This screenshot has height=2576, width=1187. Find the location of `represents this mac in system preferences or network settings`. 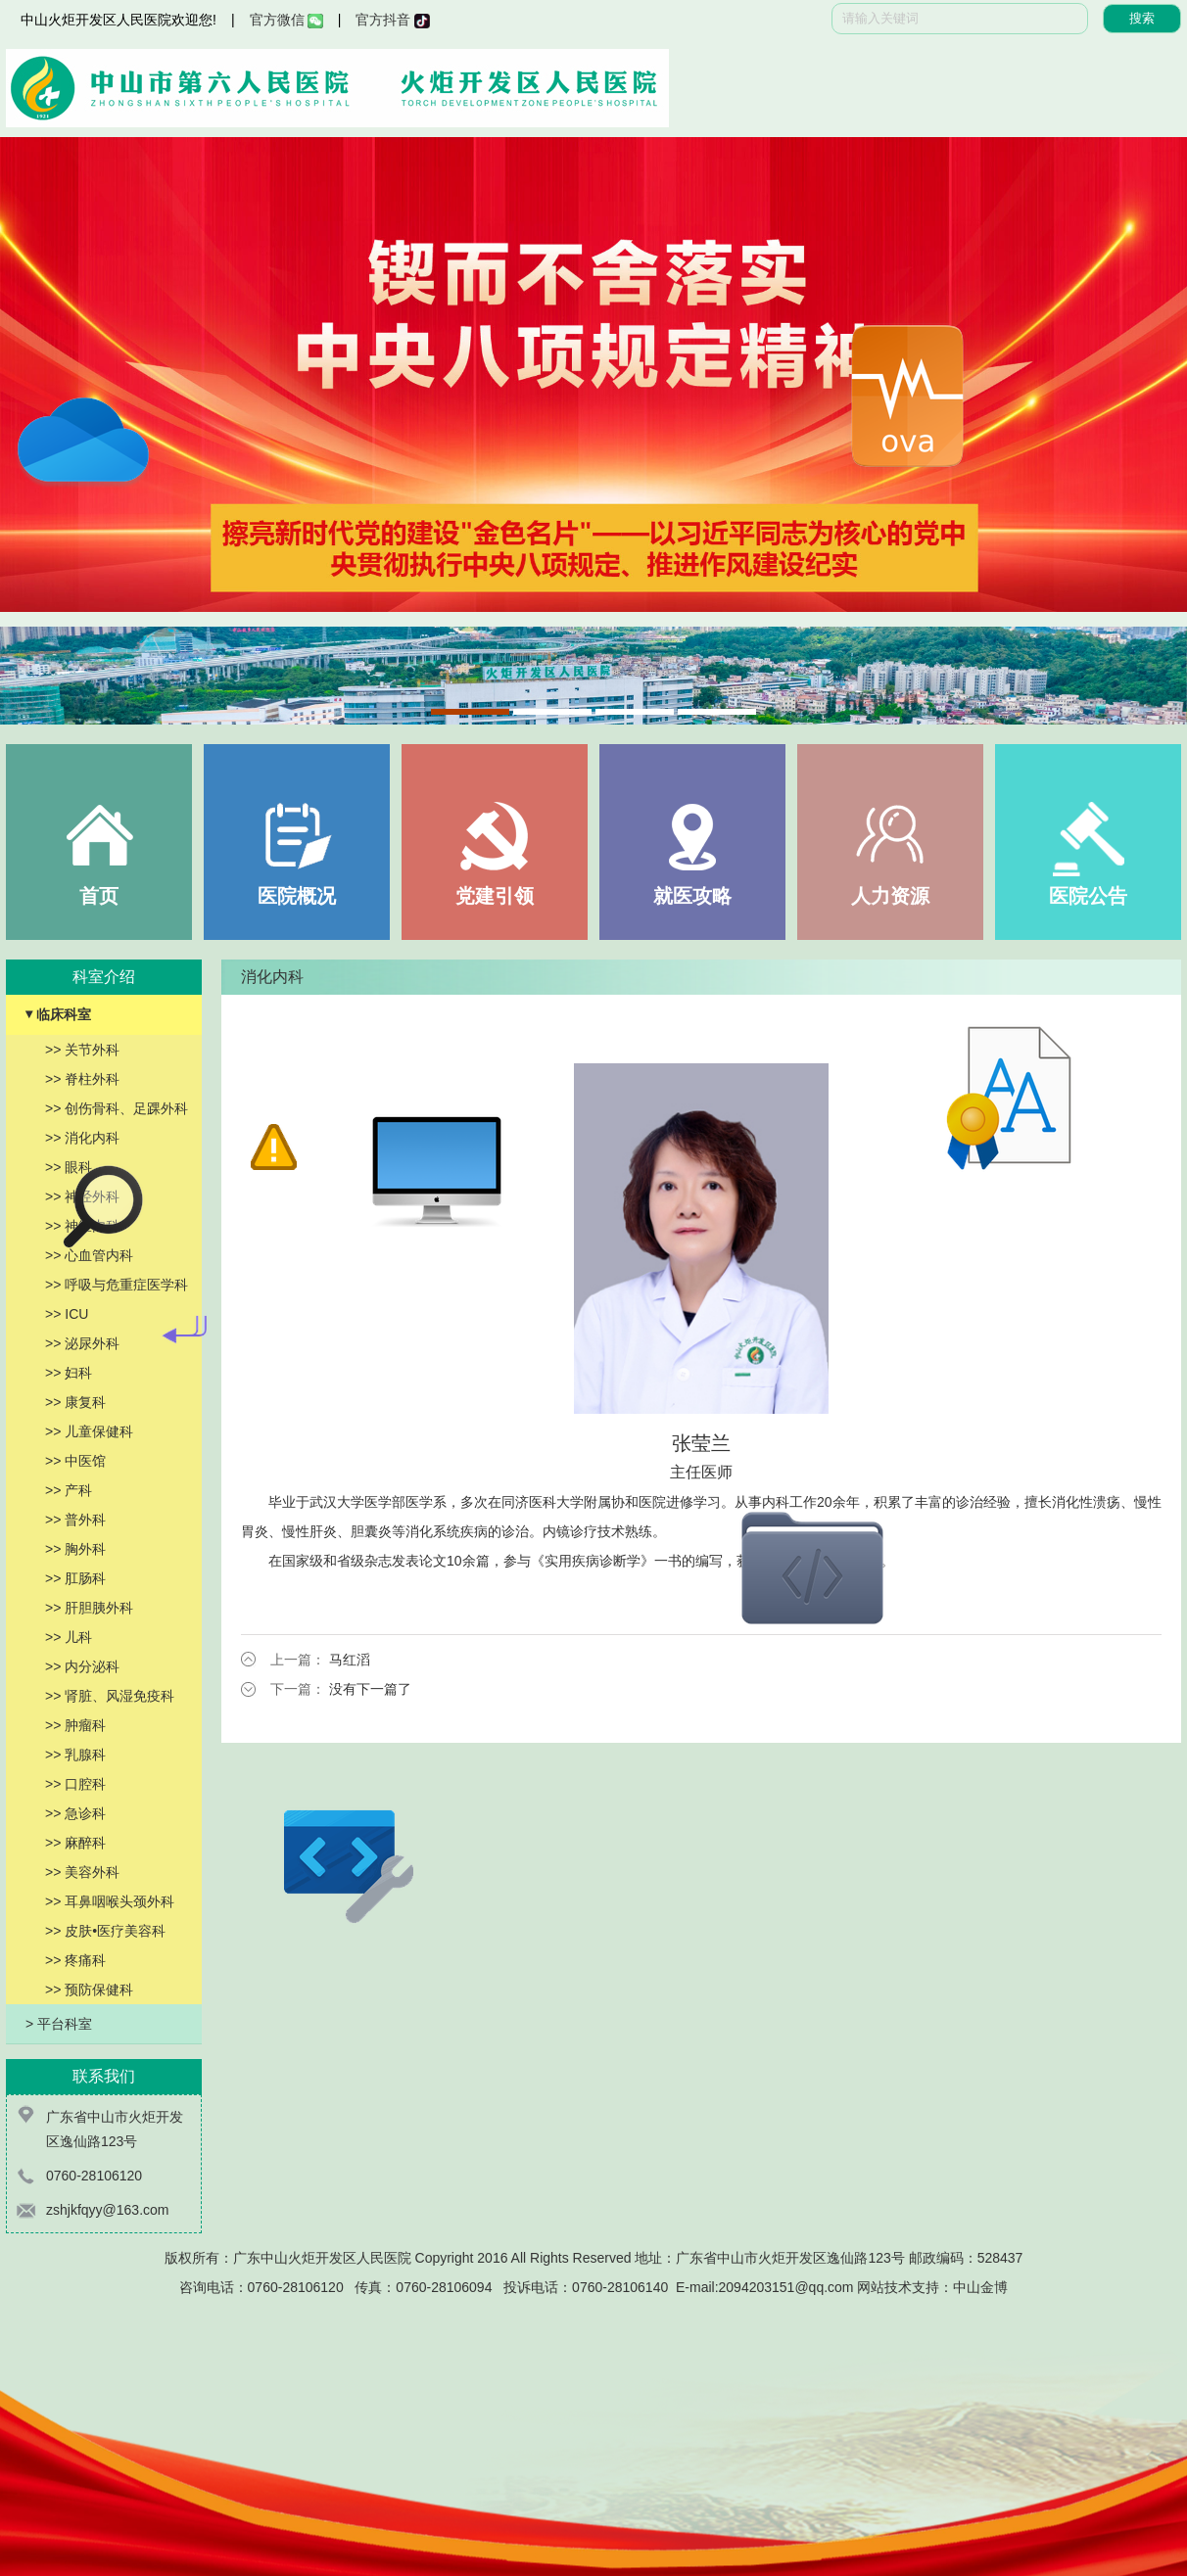

represents this mac in system preferences or network settings is located at coordinates (437, 1164).